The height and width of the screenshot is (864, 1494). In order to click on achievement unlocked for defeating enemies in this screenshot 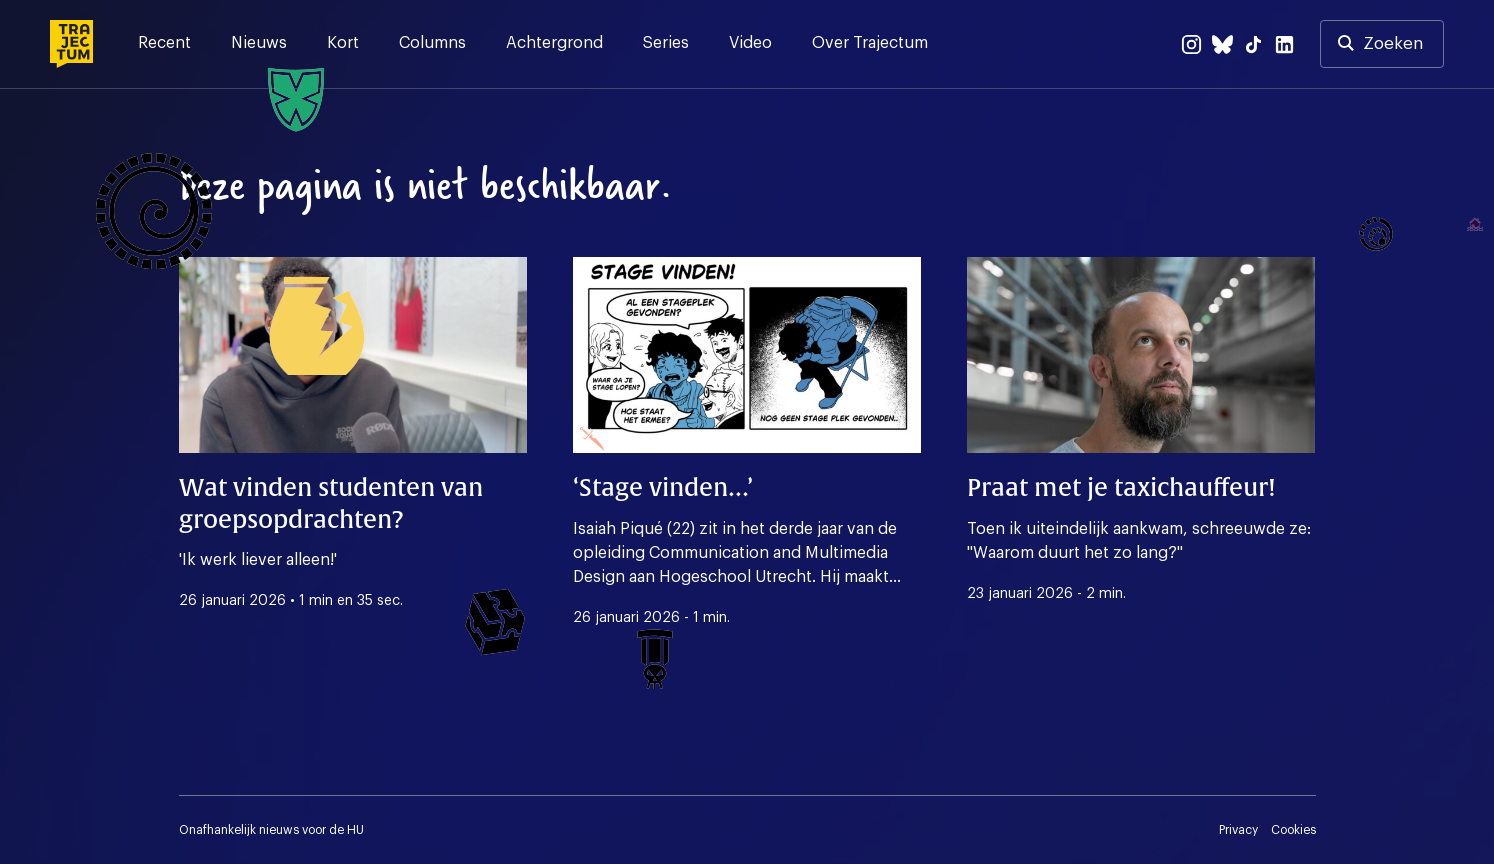, I will do `click(655, 659)`.